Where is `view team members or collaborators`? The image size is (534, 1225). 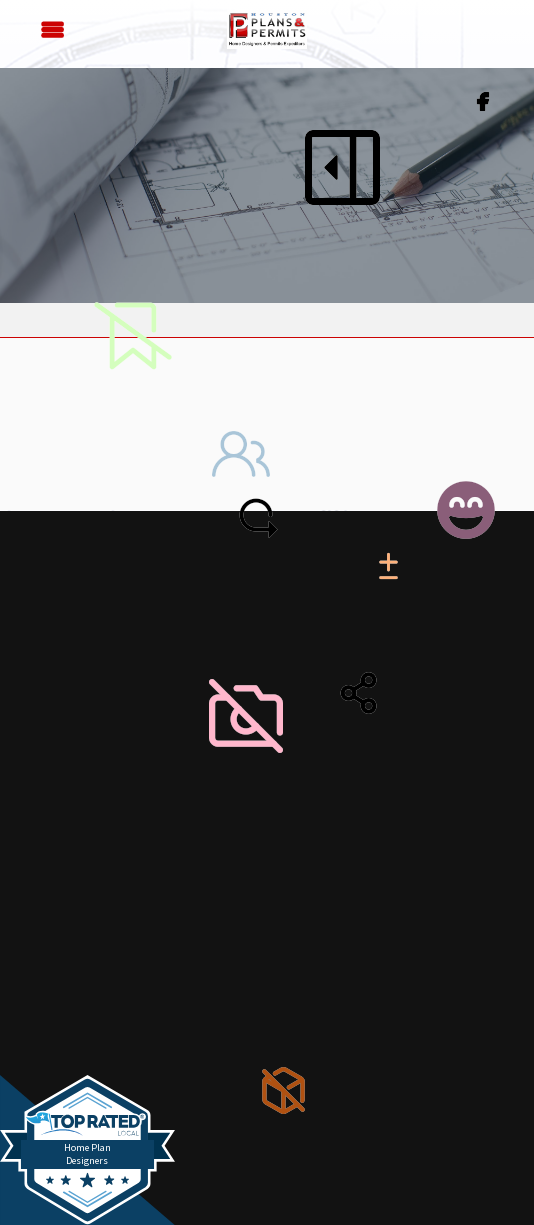
view team members or collaborators is located at coordinates (241, 454).